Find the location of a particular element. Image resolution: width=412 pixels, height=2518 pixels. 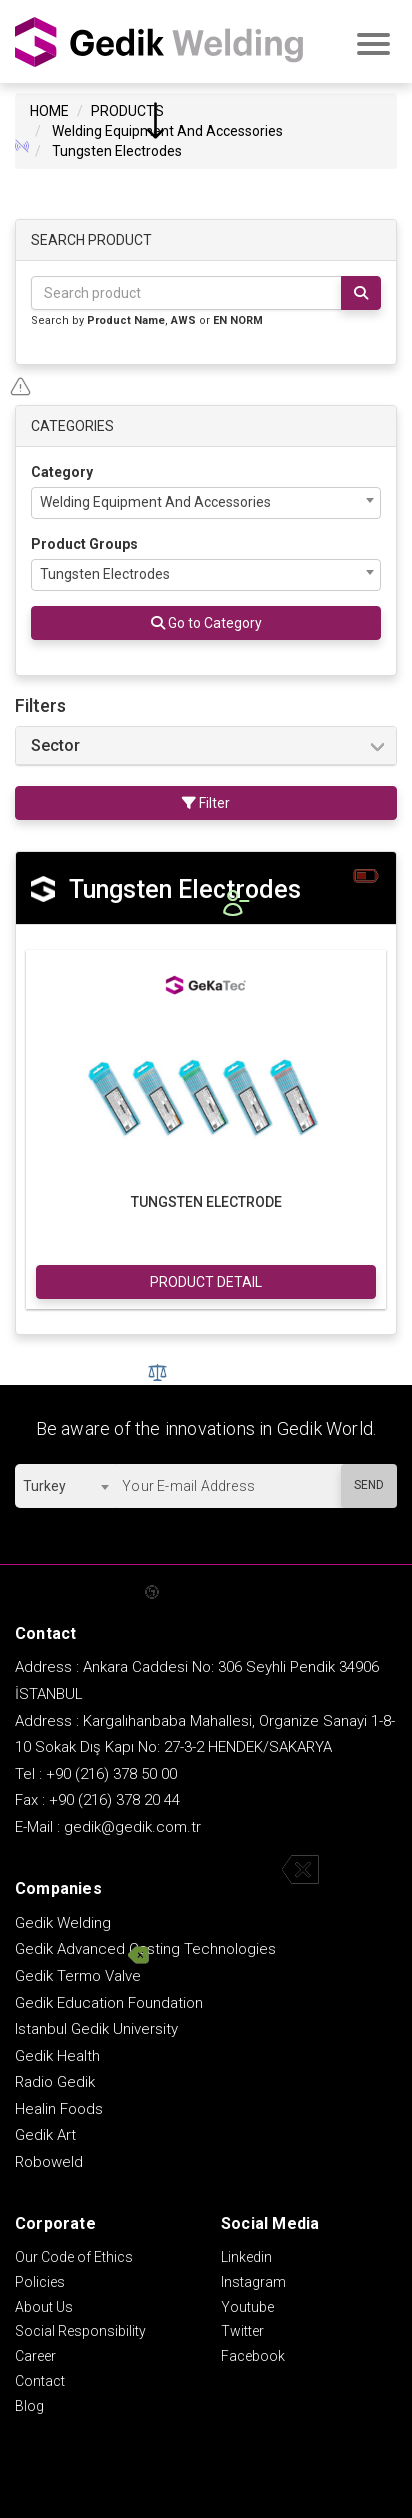

delete the last character entered is located at coordinates (138, 1955).